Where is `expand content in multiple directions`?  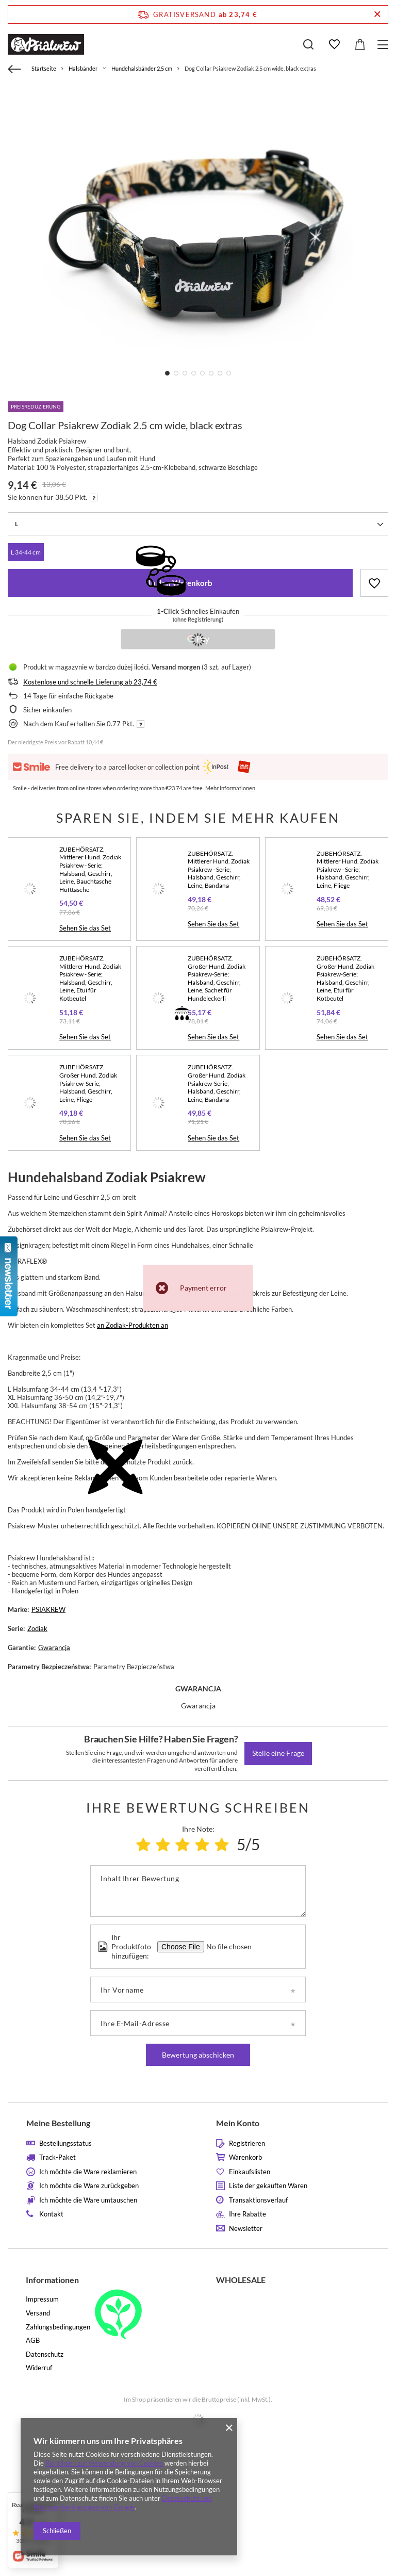
expand content in multiple directions is located at coordinates (115, 1466).